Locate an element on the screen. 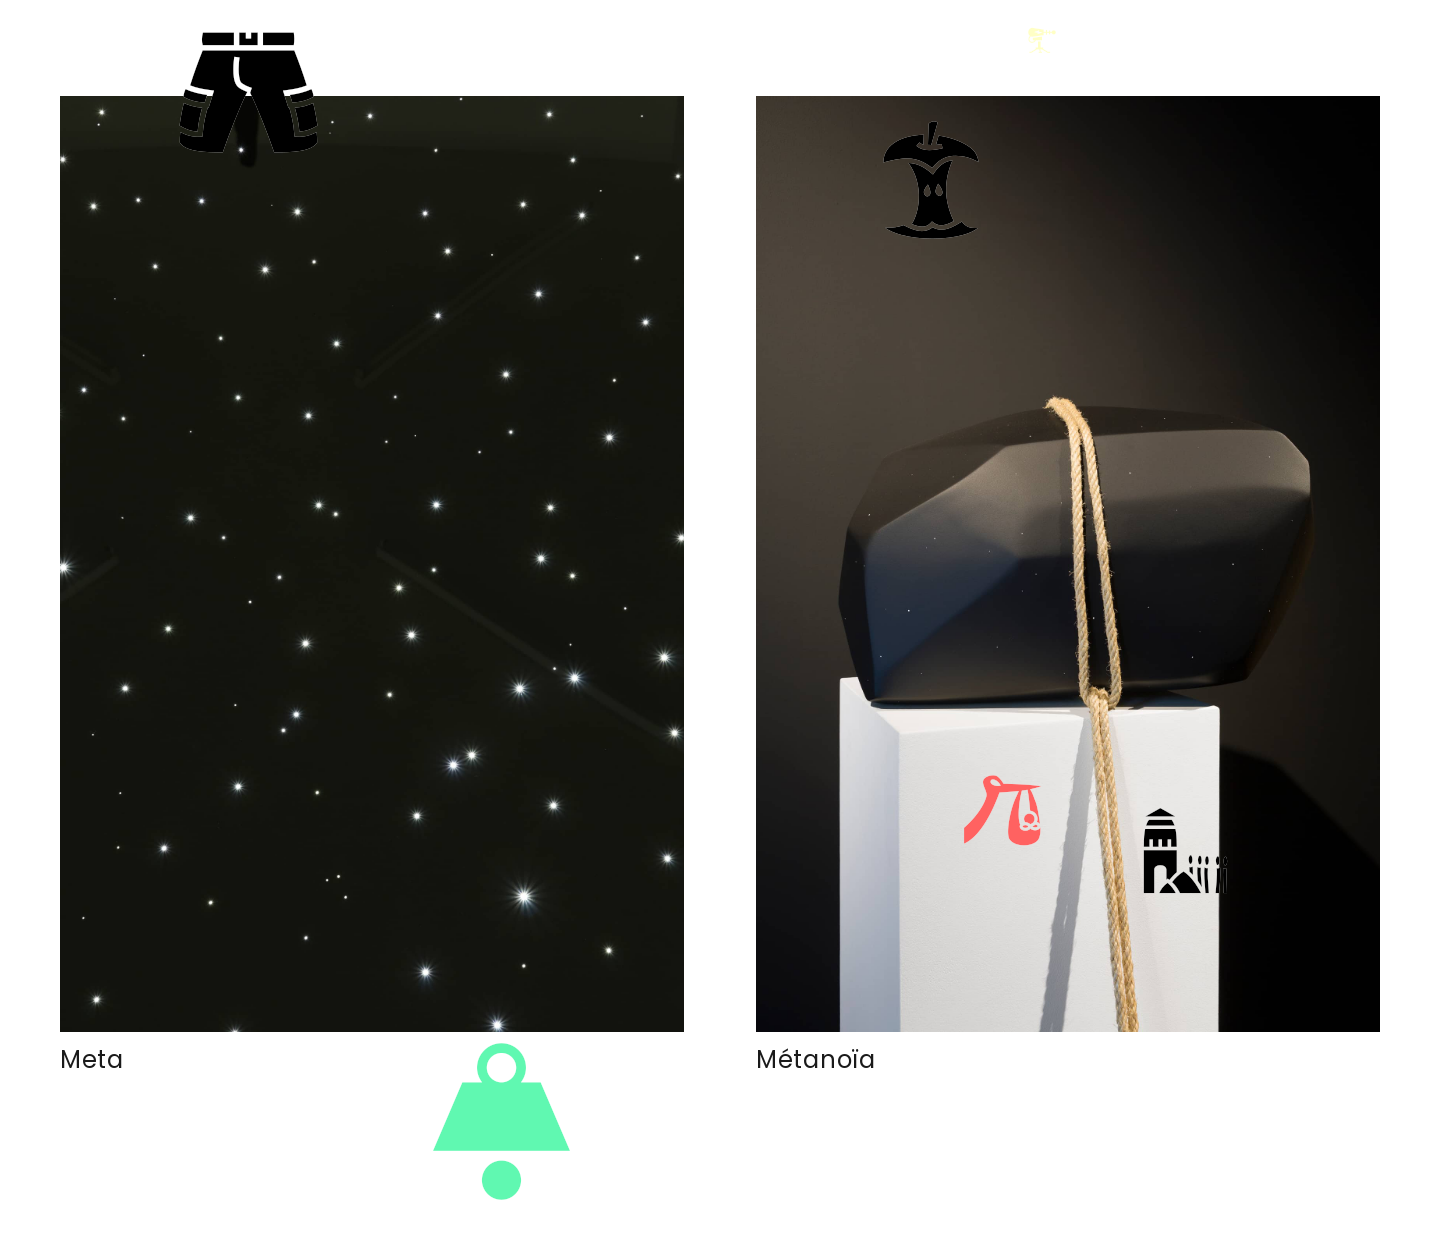  select shorts or casual clothing option is located at coordinates (248, 92).